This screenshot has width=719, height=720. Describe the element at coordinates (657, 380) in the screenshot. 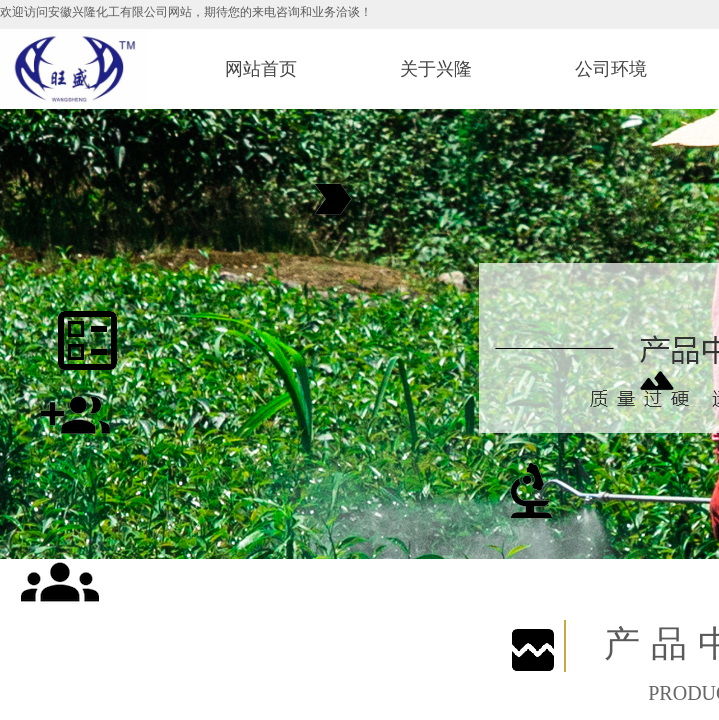

I see `view landscape or nature photos` at that location.